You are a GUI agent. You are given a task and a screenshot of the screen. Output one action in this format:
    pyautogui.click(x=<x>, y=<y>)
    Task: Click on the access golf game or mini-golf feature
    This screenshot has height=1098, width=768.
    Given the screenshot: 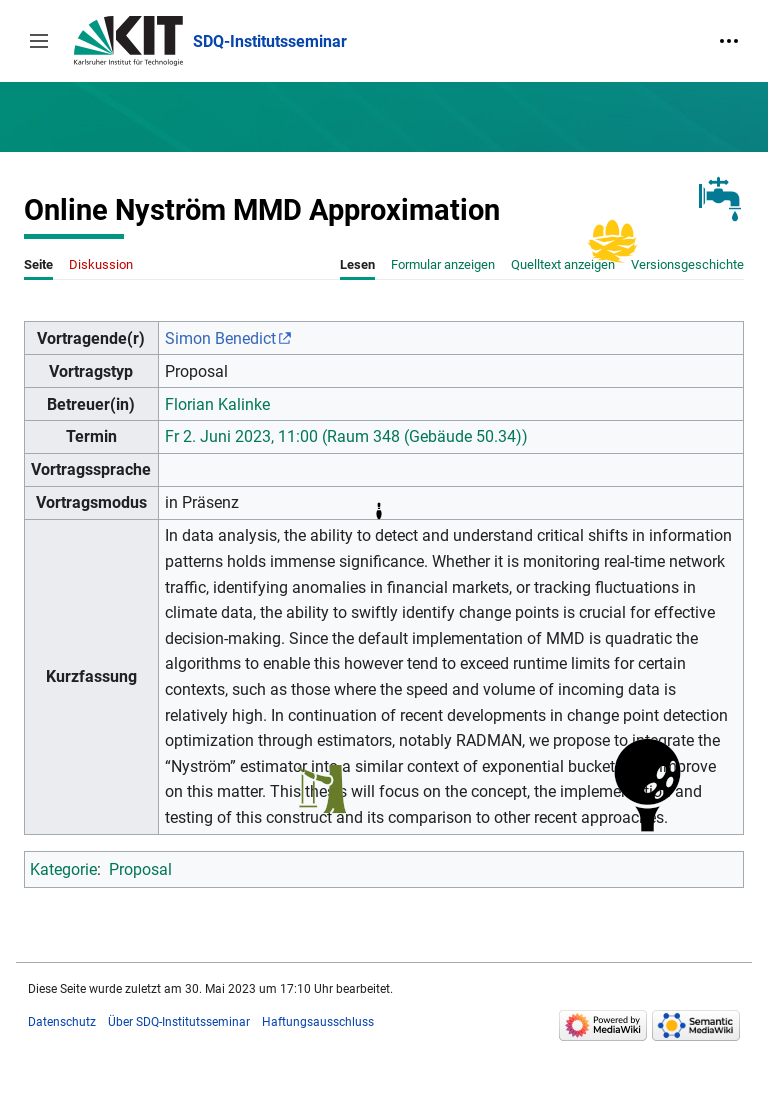 What is the action you would take?
    pyautogui.click(x=647, y=784)
    